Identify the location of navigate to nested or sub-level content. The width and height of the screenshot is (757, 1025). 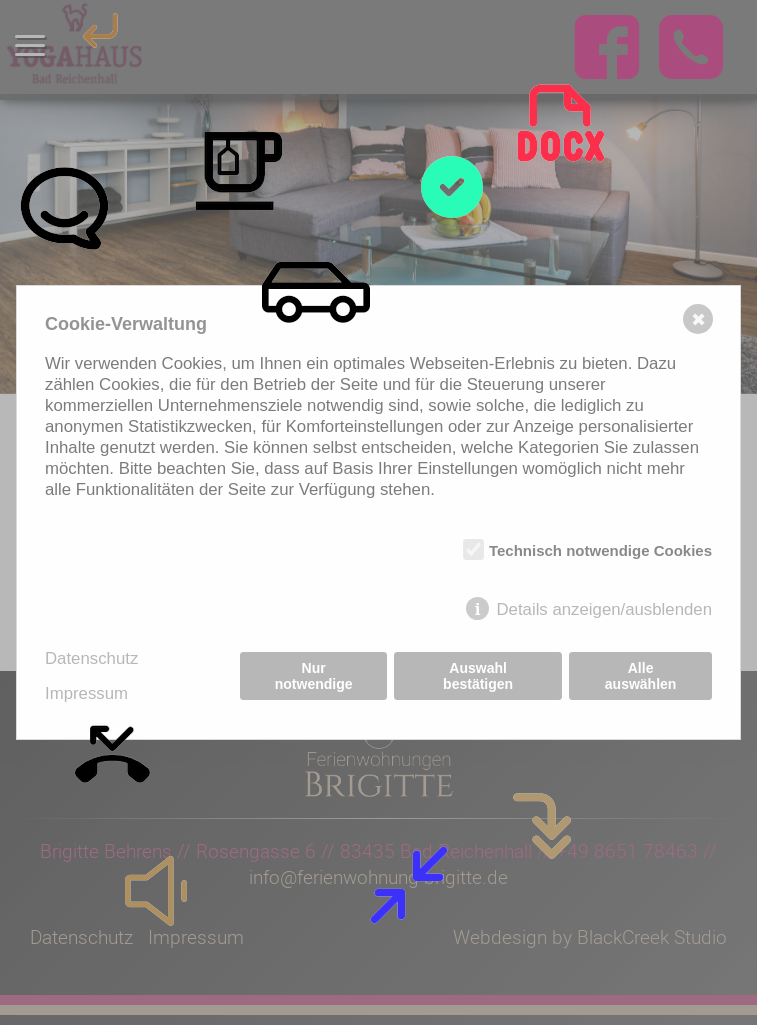
(544, 828).